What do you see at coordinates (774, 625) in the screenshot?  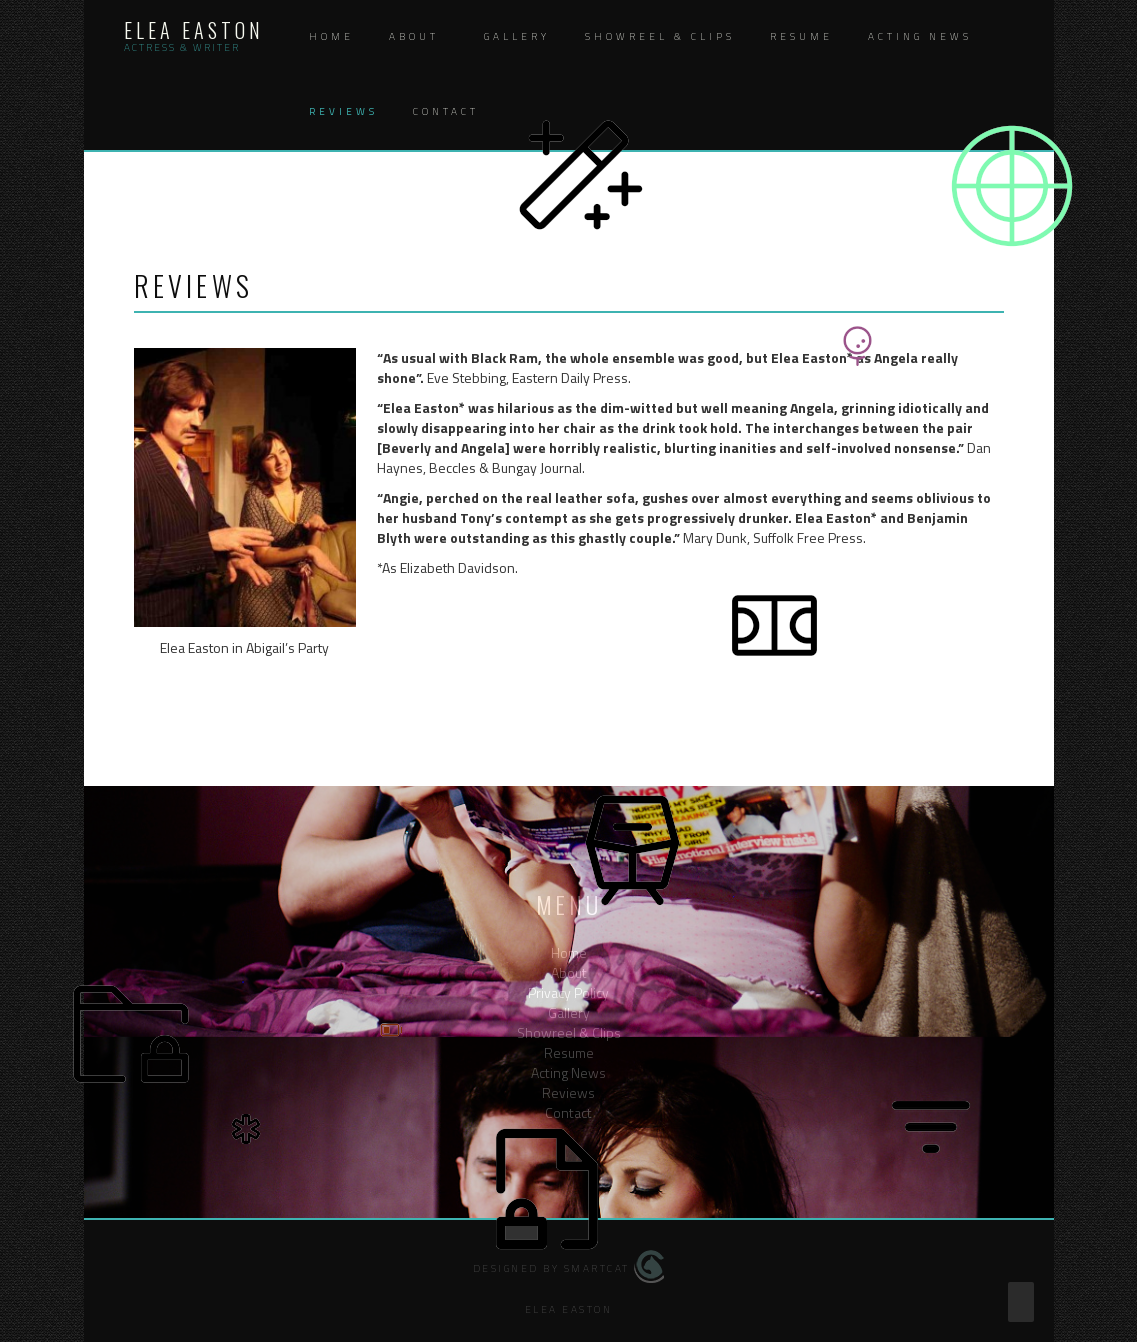 I see `view basketball court locations` at bounding box center [774, 625].